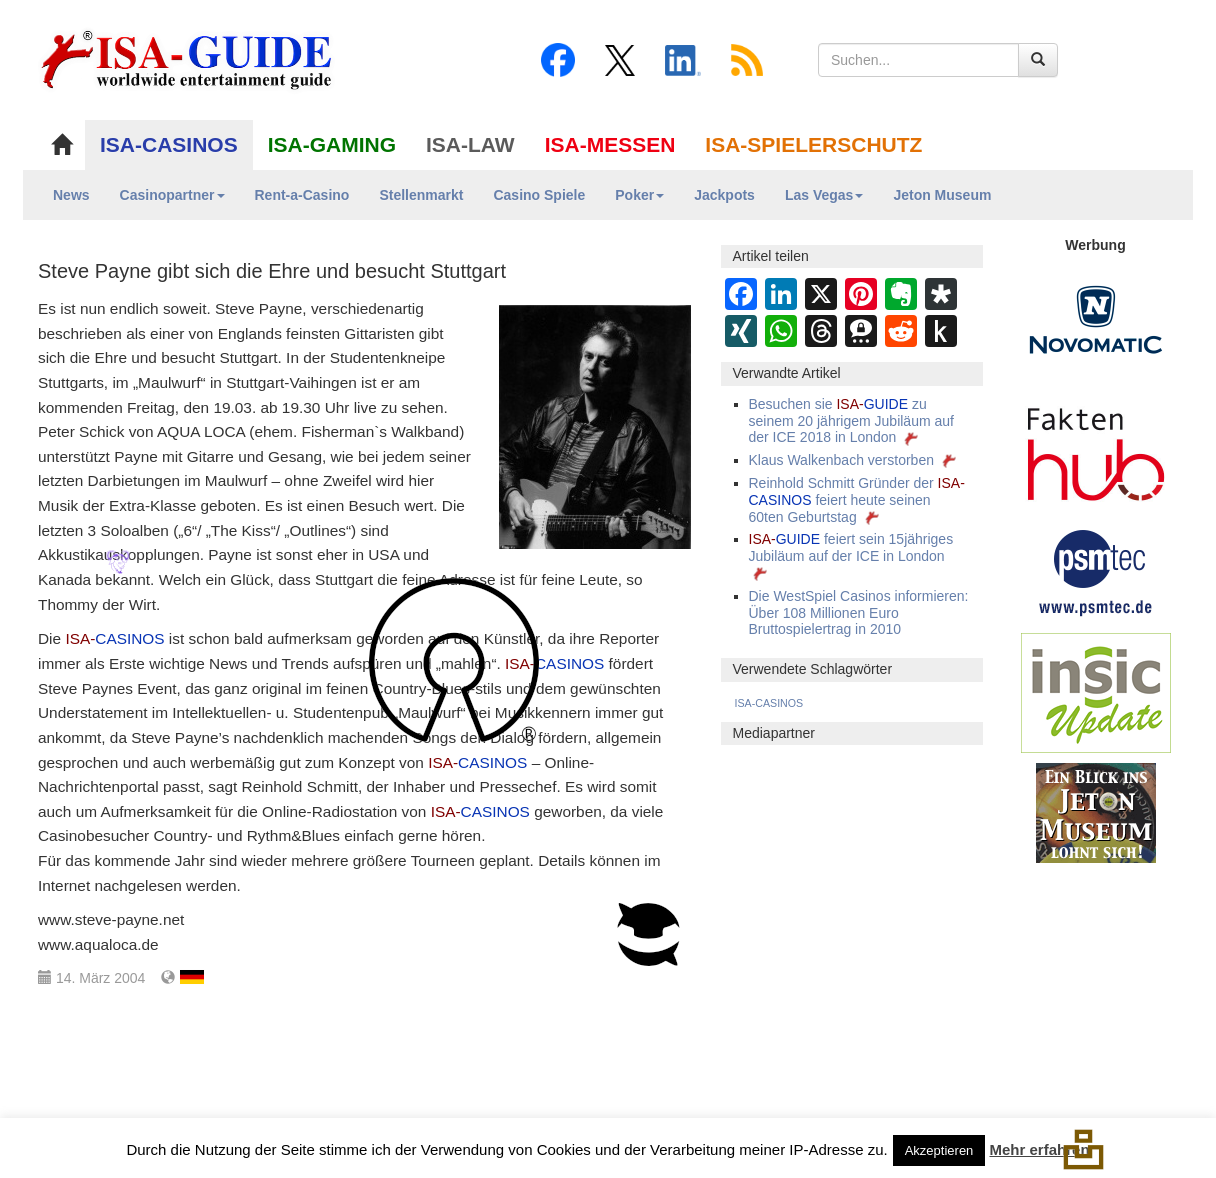  I want to click on open Linphone app, so click(648, 934).